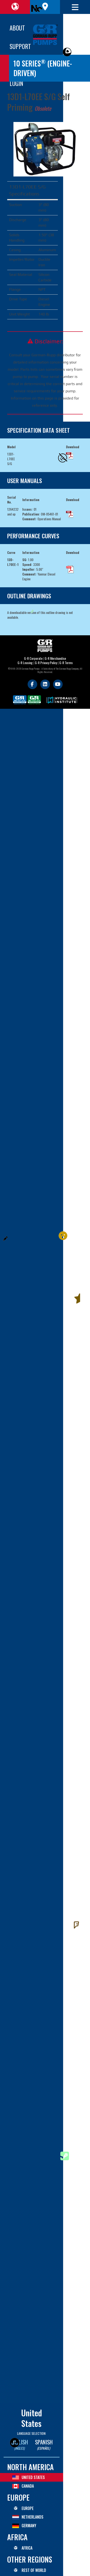  Describe the element at coordinates (65, 2156) in the screenshot. I see `open Steam application` at that location.